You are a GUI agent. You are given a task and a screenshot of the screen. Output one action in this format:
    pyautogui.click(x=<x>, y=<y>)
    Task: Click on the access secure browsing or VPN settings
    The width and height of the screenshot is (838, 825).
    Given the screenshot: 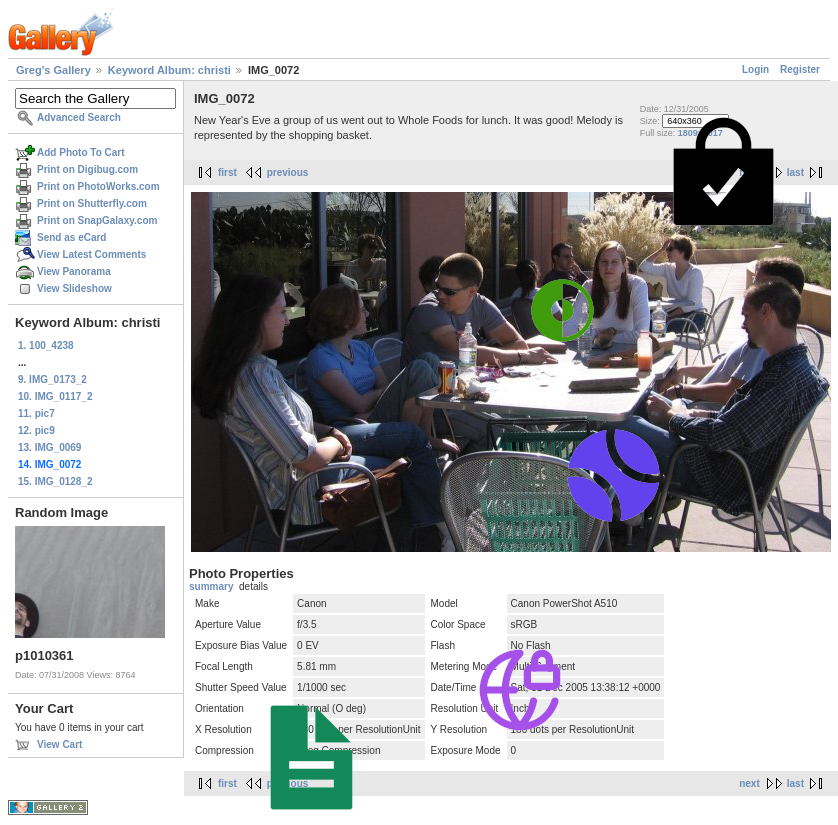 What is the action you would take?
    pyautogui.click(x=520, y=690)
    